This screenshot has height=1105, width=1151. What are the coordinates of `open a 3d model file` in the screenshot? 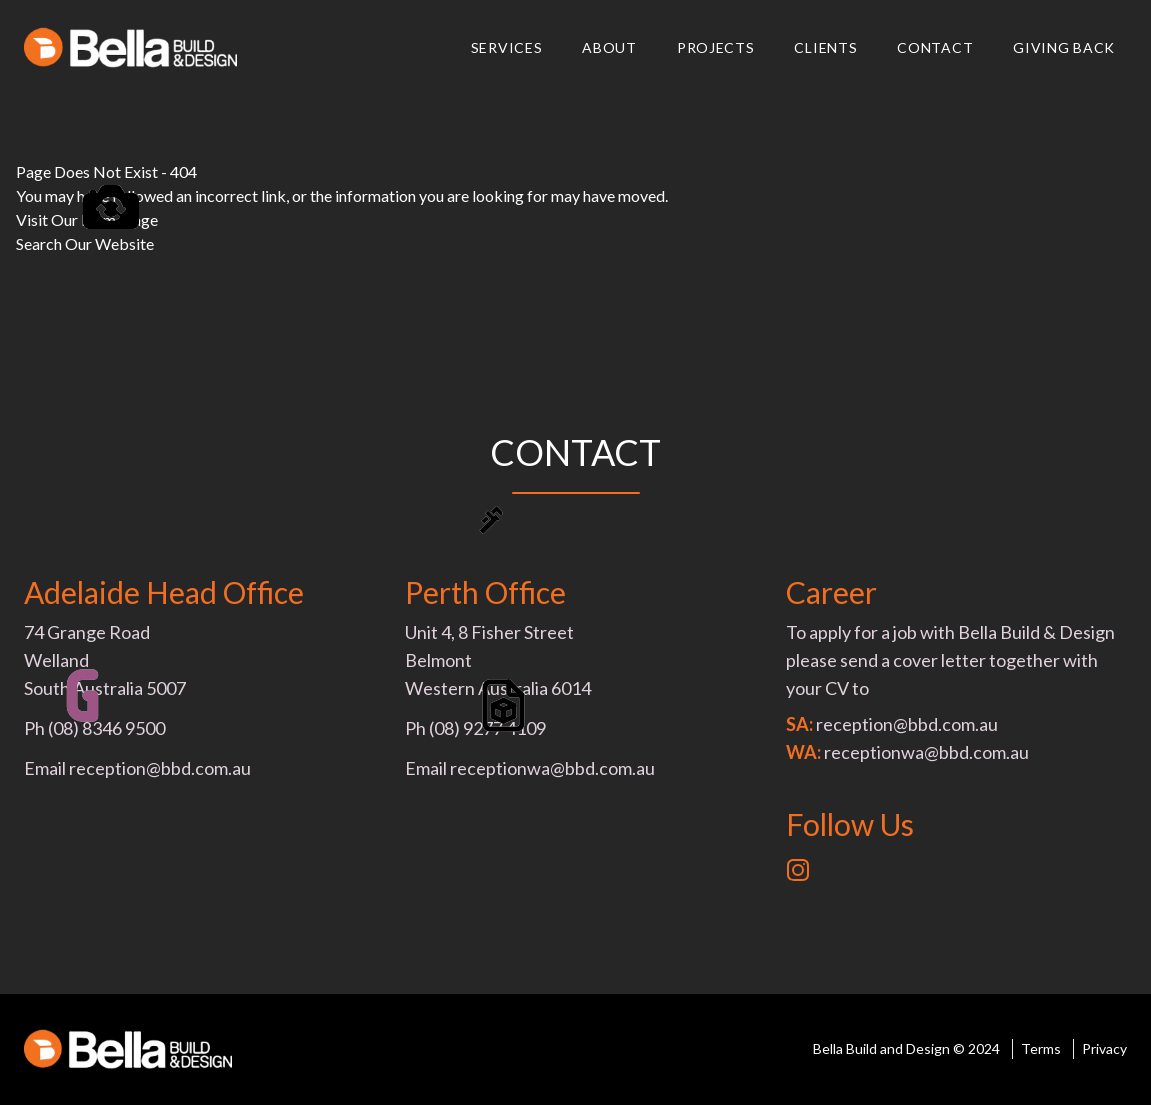 It's located at (503, 705).